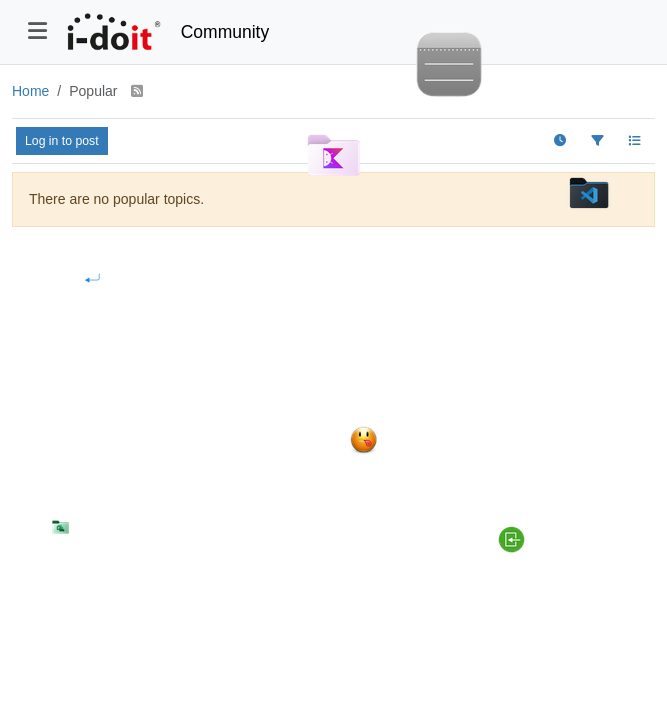 The height and width of the screenshot is (720, 667). I want to click on open folder containing visual studio code projects, so click(589, 194).